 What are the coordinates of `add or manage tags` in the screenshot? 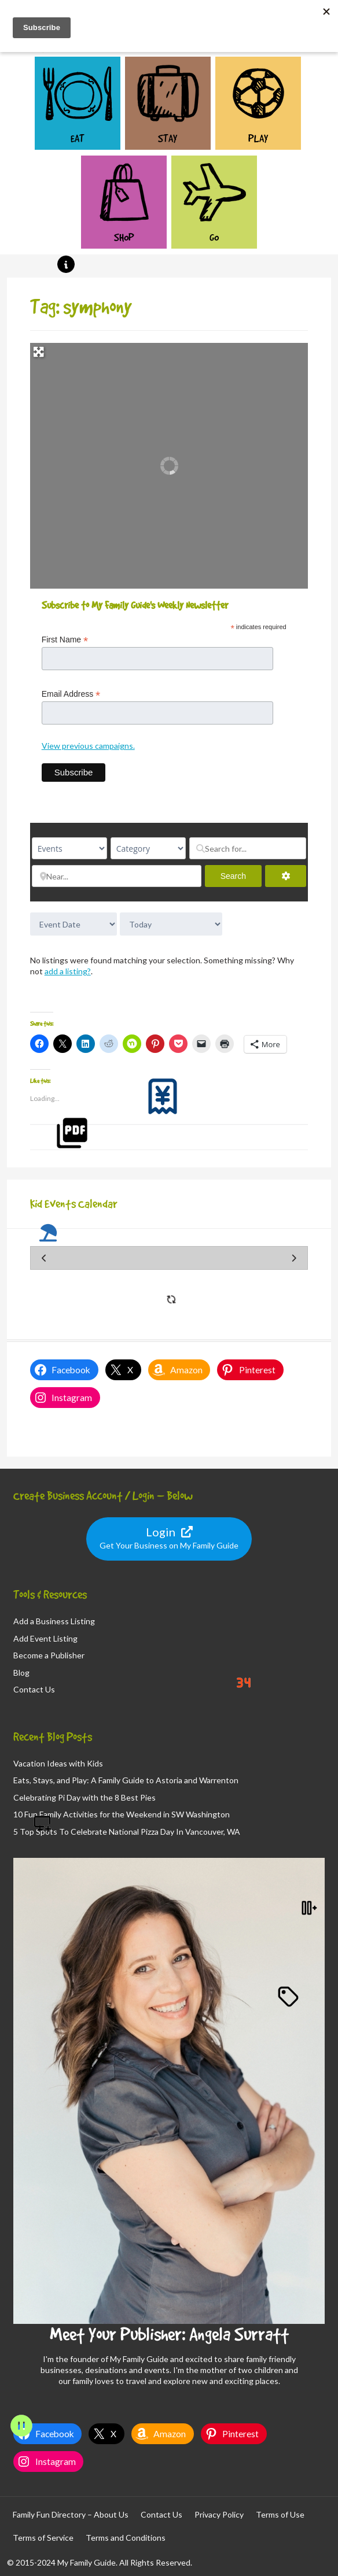 It's located at (288, 1997).